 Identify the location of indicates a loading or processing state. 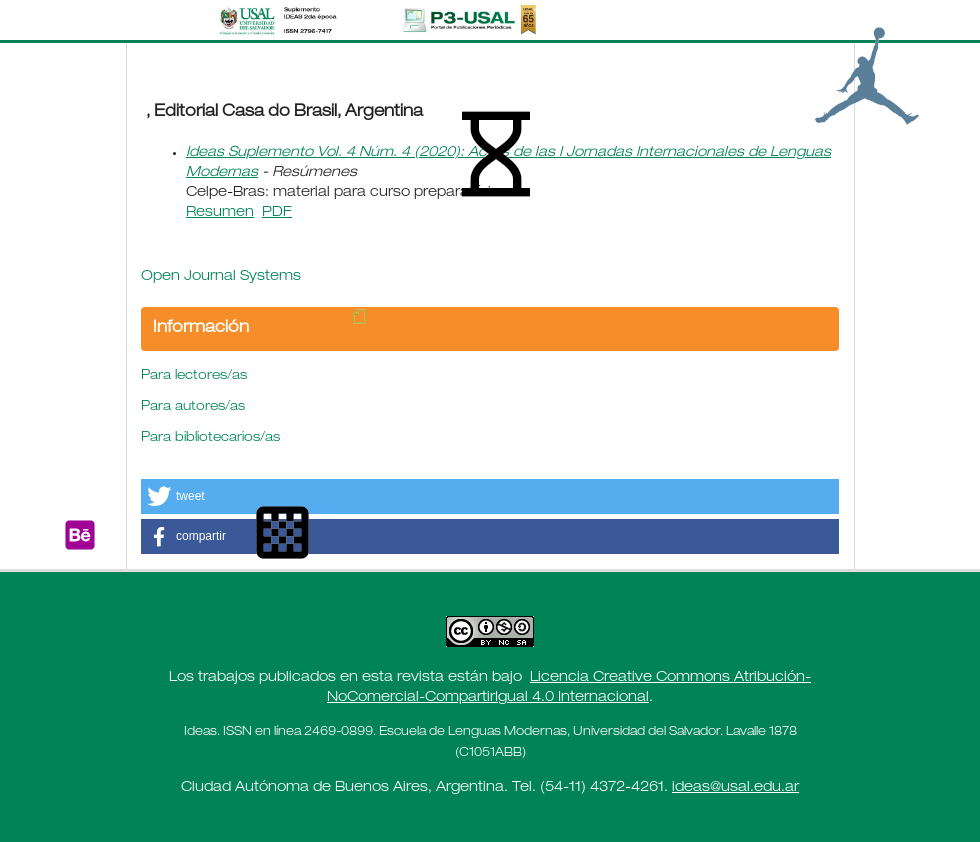
(496, 154).